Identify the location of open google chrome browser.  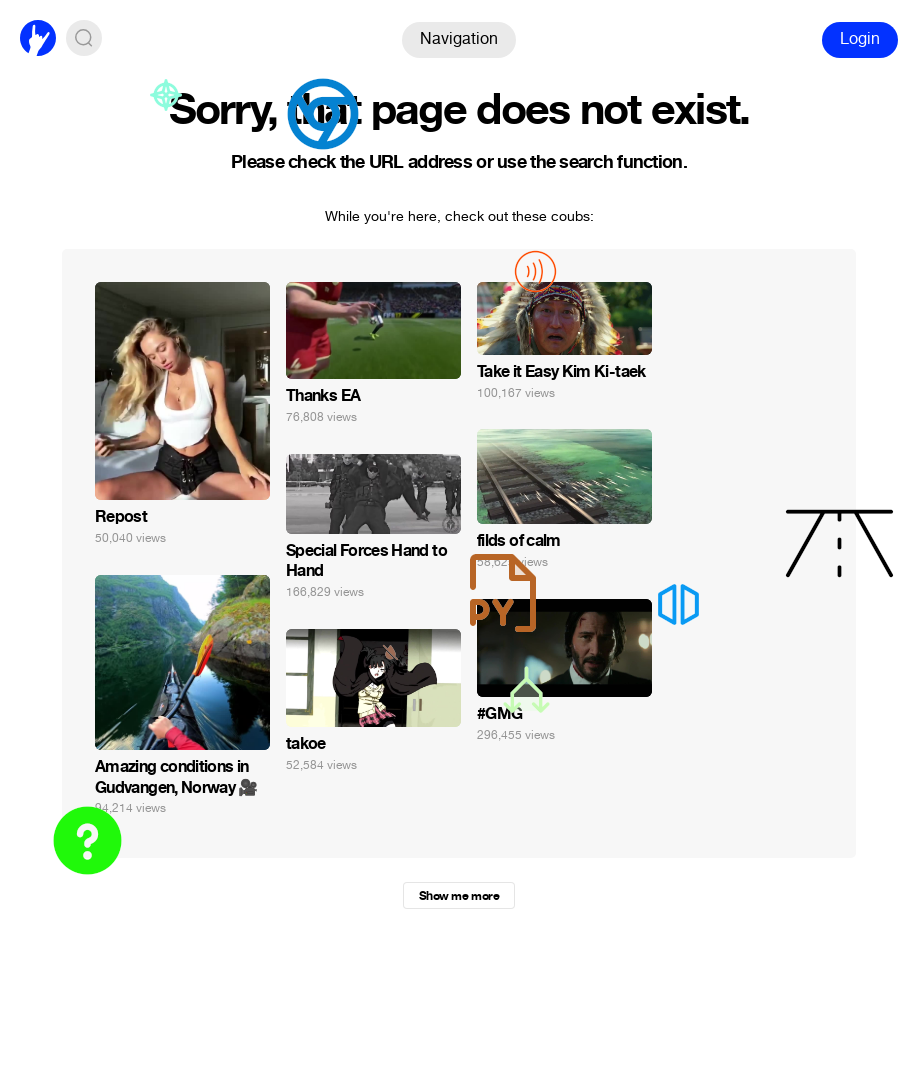
(323, 114).